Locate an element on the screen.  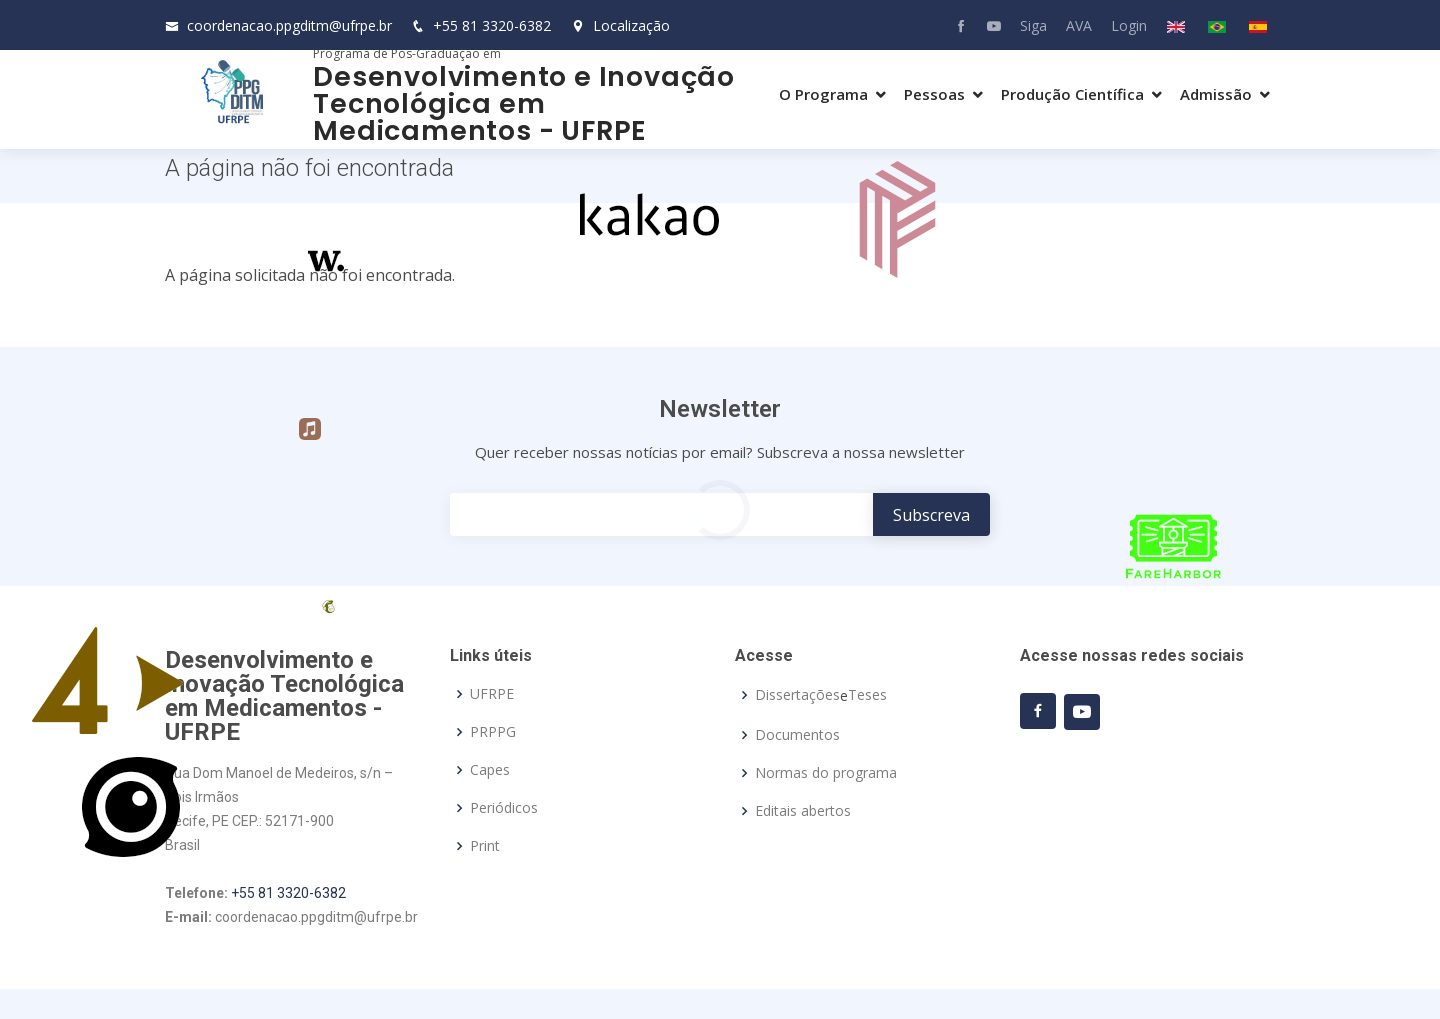
open apple music is located at coordinates (310, 429).